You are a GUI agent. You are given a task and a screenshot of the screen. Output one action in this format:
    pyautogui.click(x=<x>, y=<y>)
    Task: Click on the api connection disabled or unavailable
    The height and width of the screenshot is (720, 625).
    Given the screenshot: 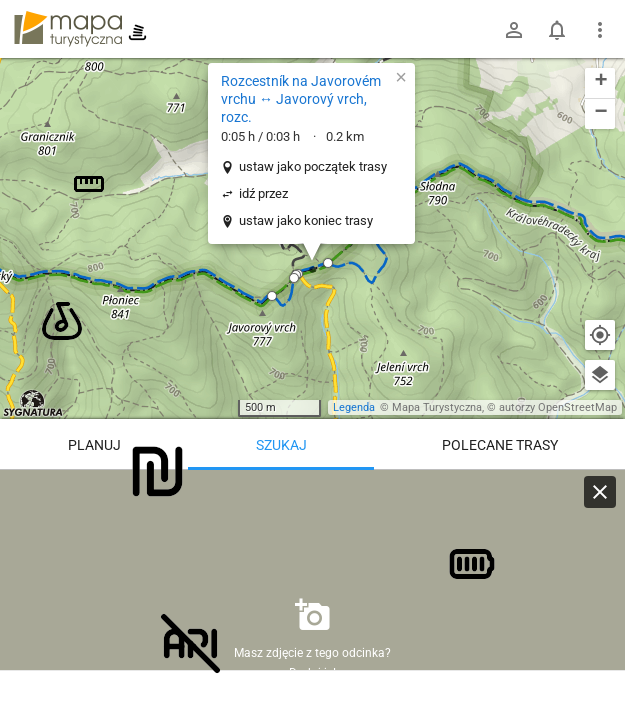 What is the action you would take?
    pyautogui.click(x=190, y=643)
    